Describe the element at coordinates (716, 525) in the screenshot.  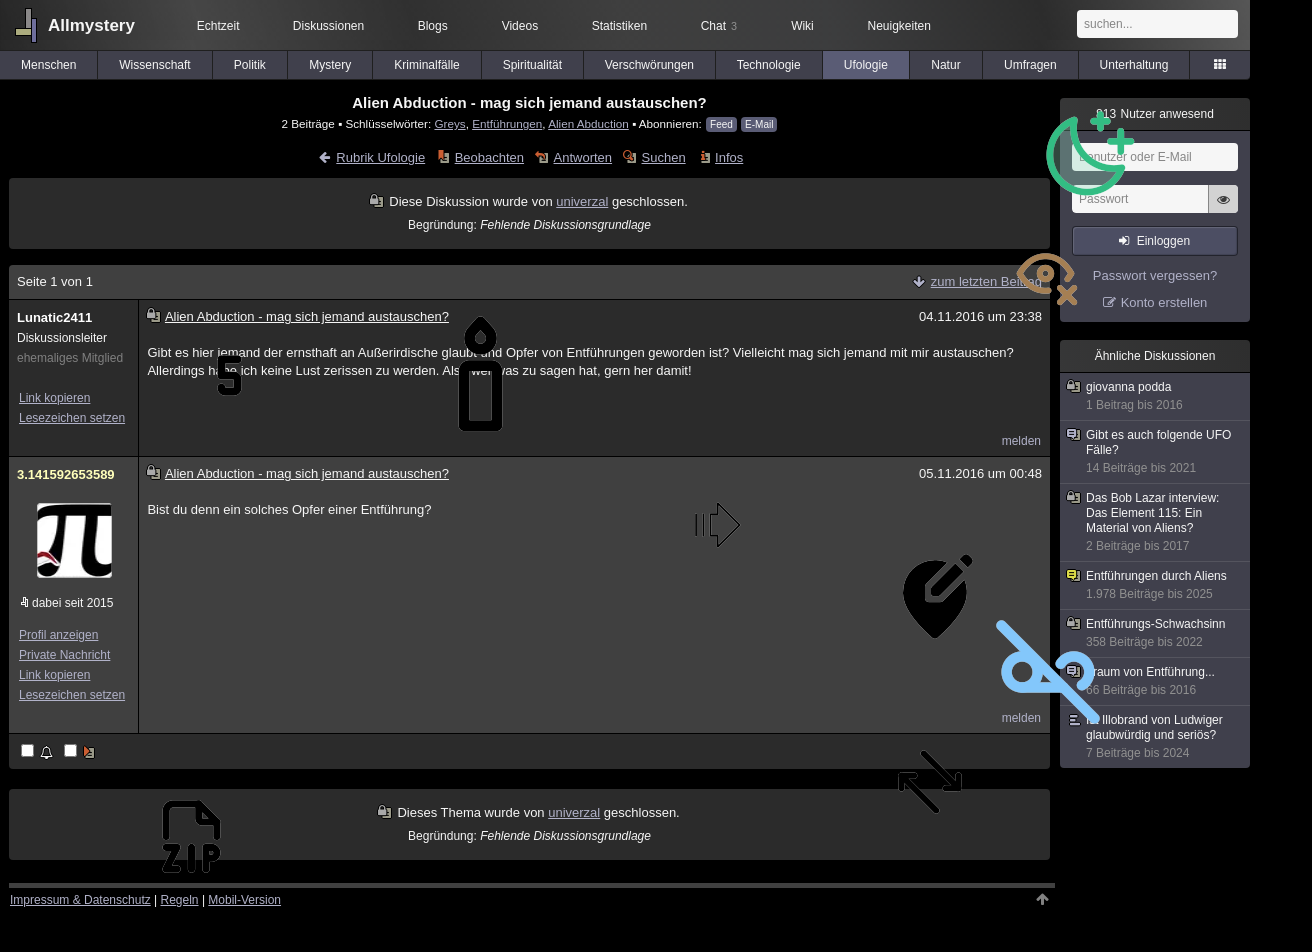
I see `skip forward or advance to the next item` at that location.